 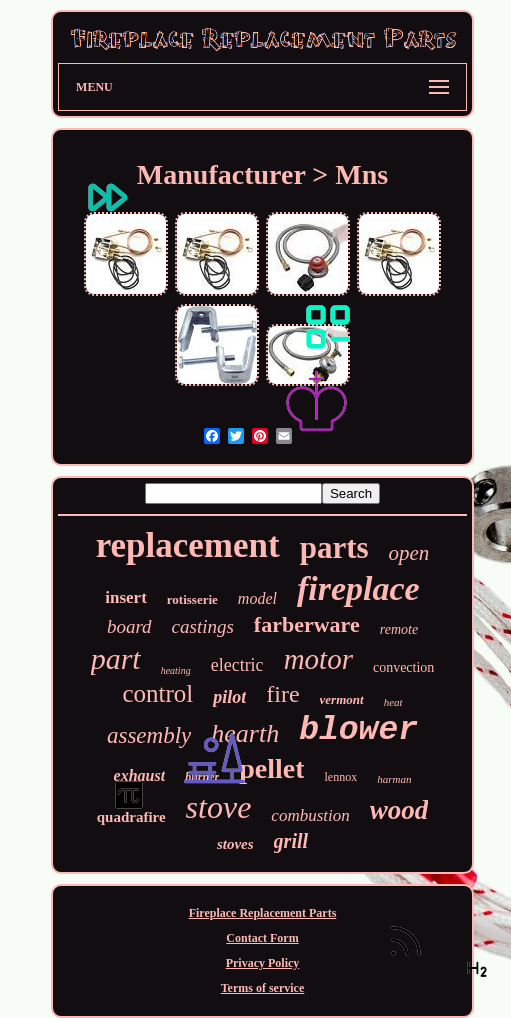 What do you see at coordinates (214, 761) in the screenshot?
I see `view nearby parks` at bounding box center [214, 761].